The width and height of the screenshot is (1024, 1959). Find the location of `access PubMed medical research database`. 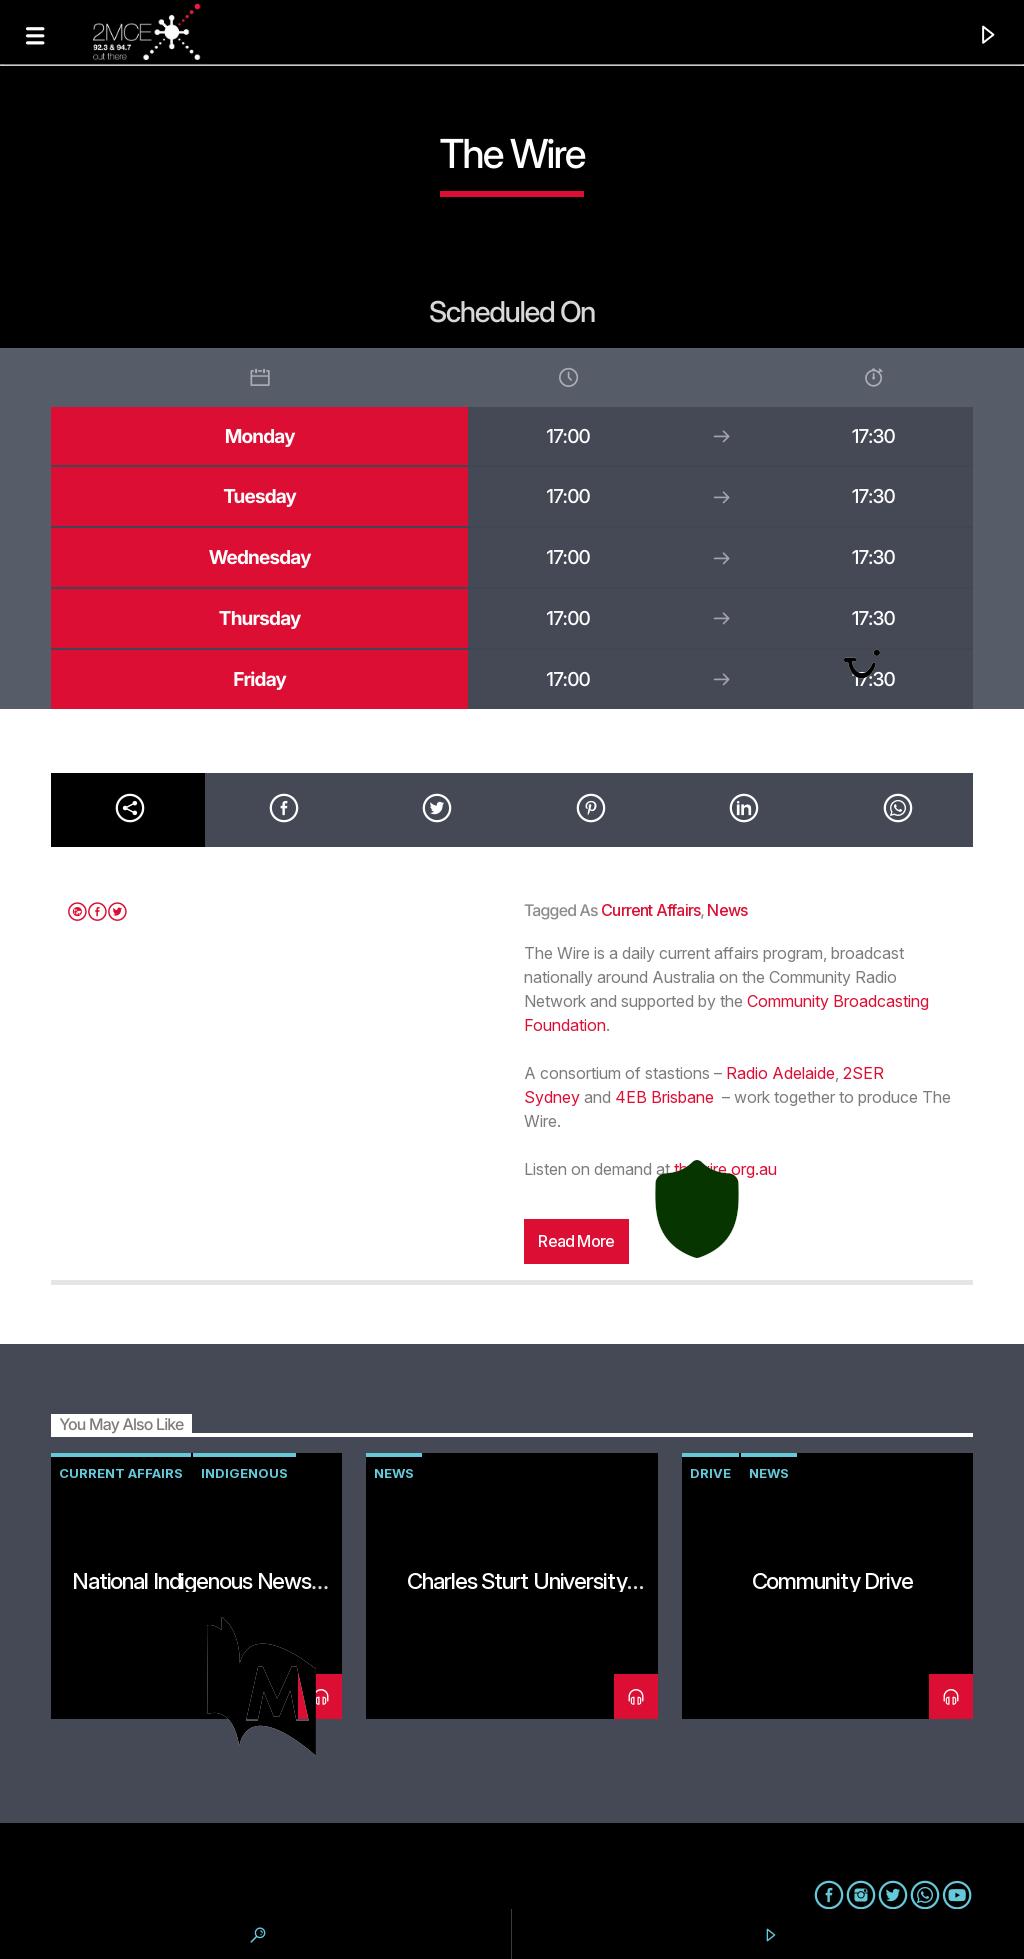

access PubMed medical research database is located at coordinates (261, 1686).